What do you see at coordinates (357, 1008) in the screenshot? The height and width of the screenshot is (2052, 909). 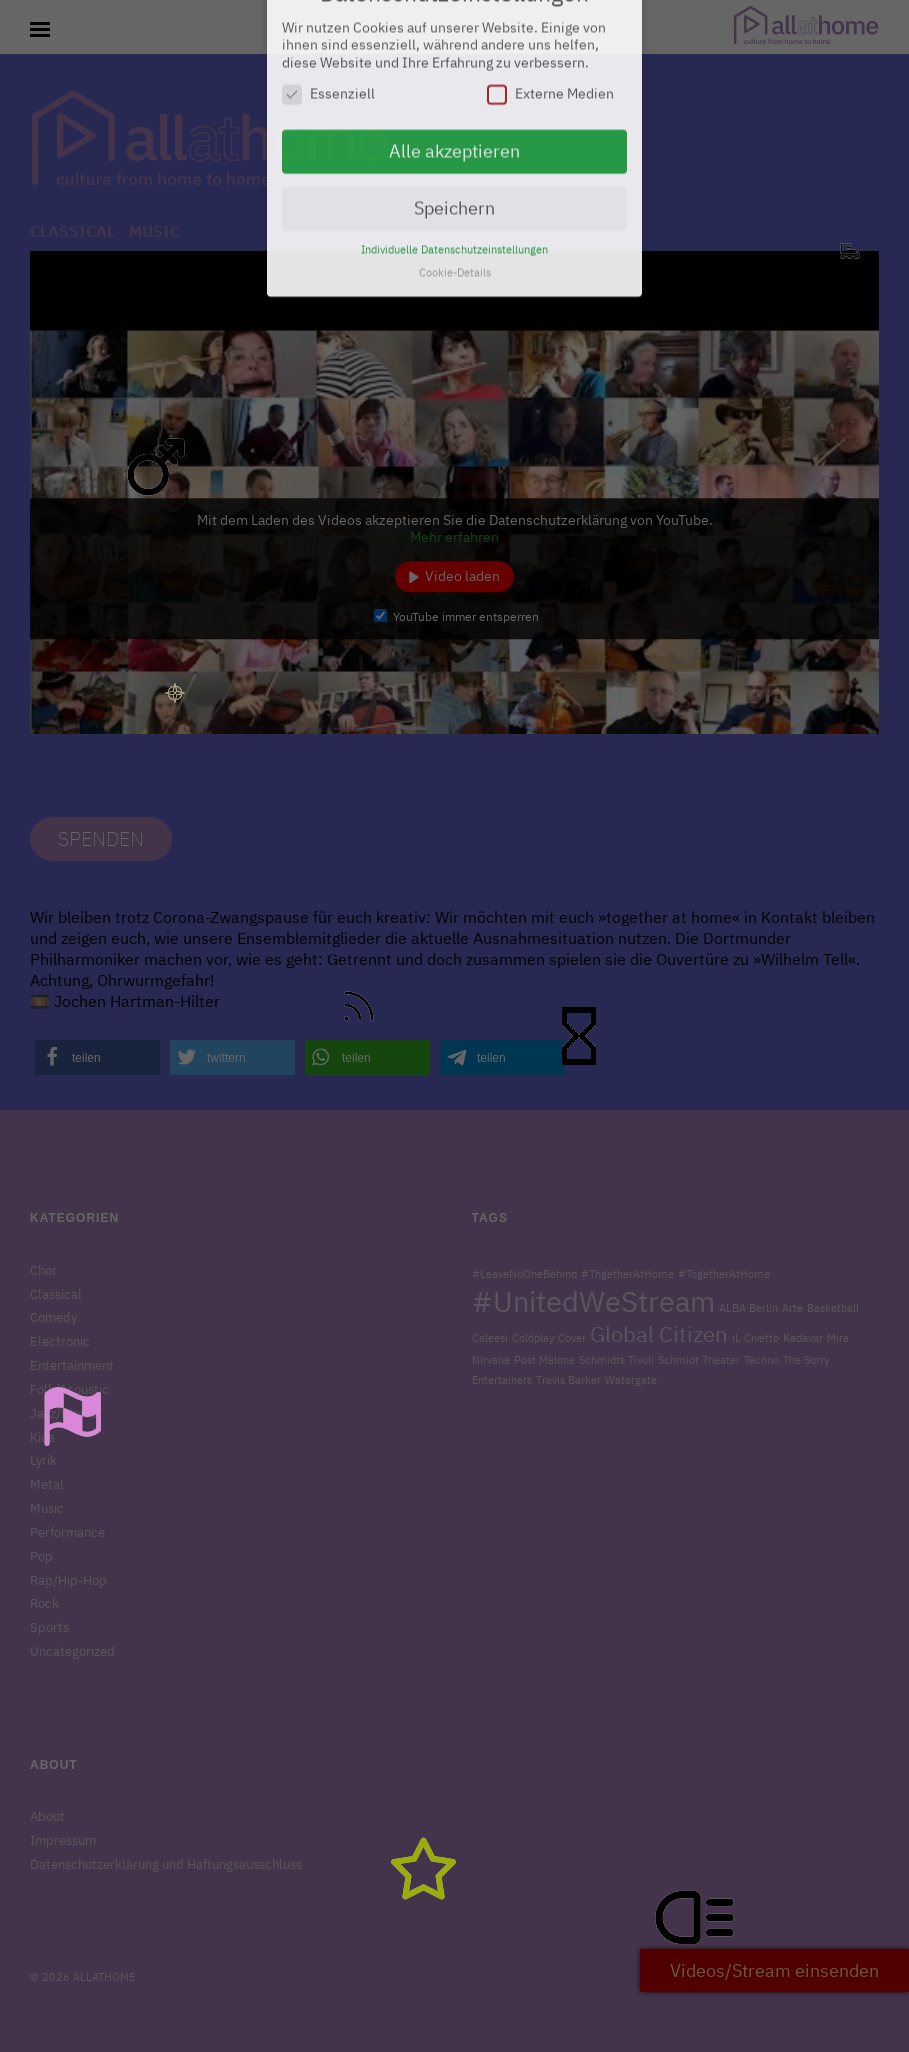 I see `subscribe to RSS feed` at bounding box center [357, 1008].